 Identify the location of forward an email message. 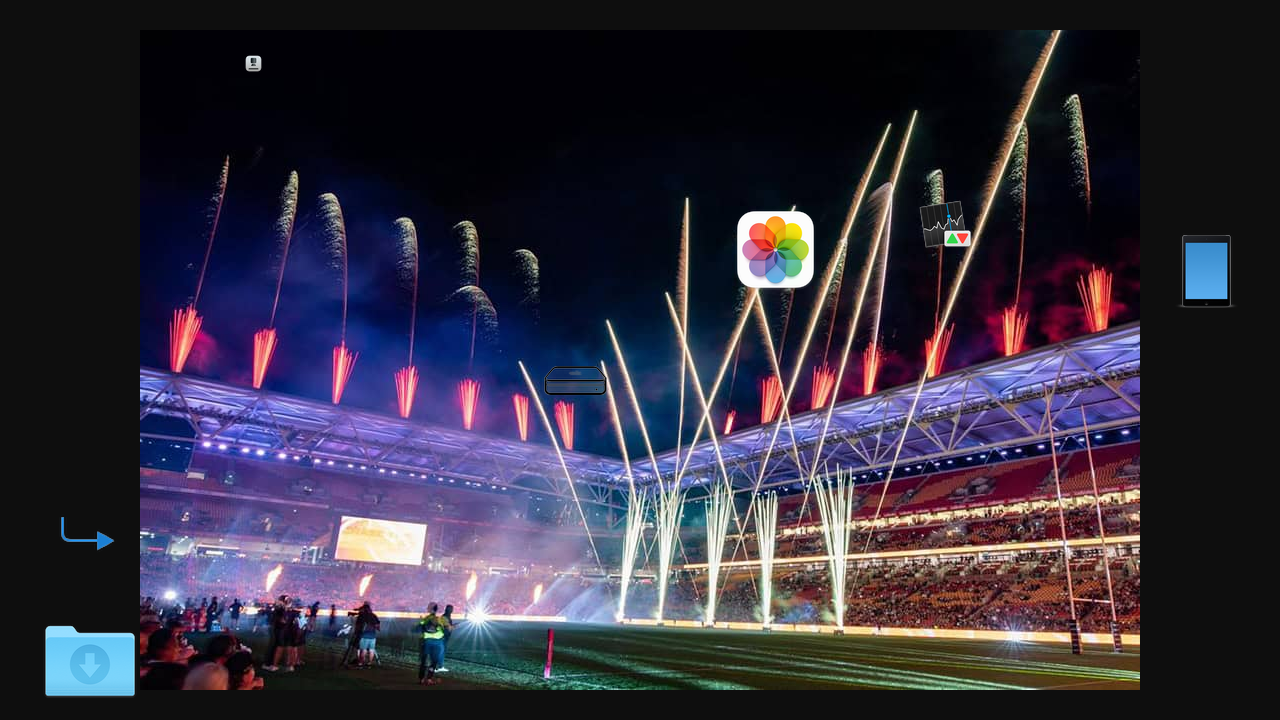
(88, 529).